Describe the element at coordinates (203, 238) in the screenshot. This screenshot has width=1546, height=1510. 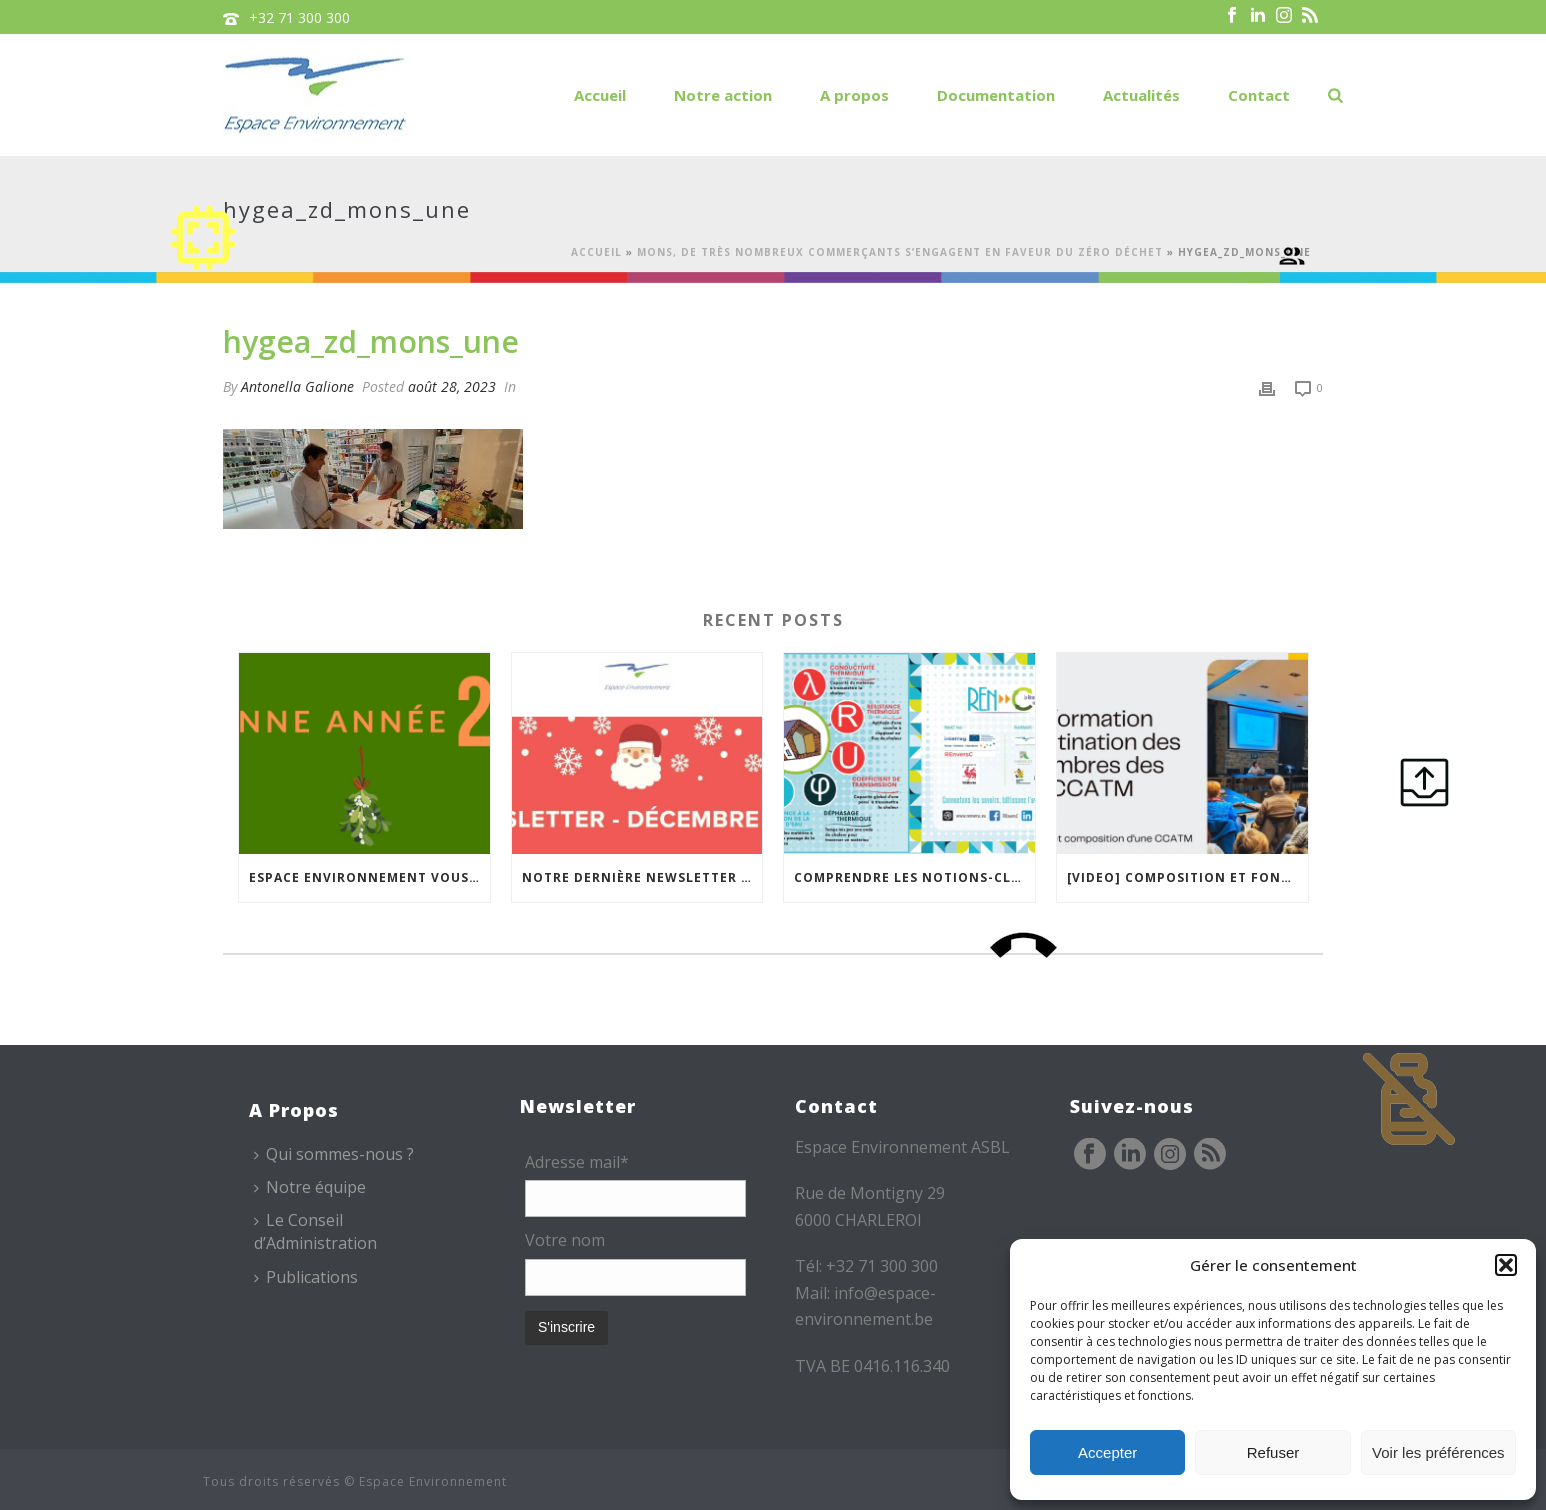
I see `view CPU or processor information` at that location.